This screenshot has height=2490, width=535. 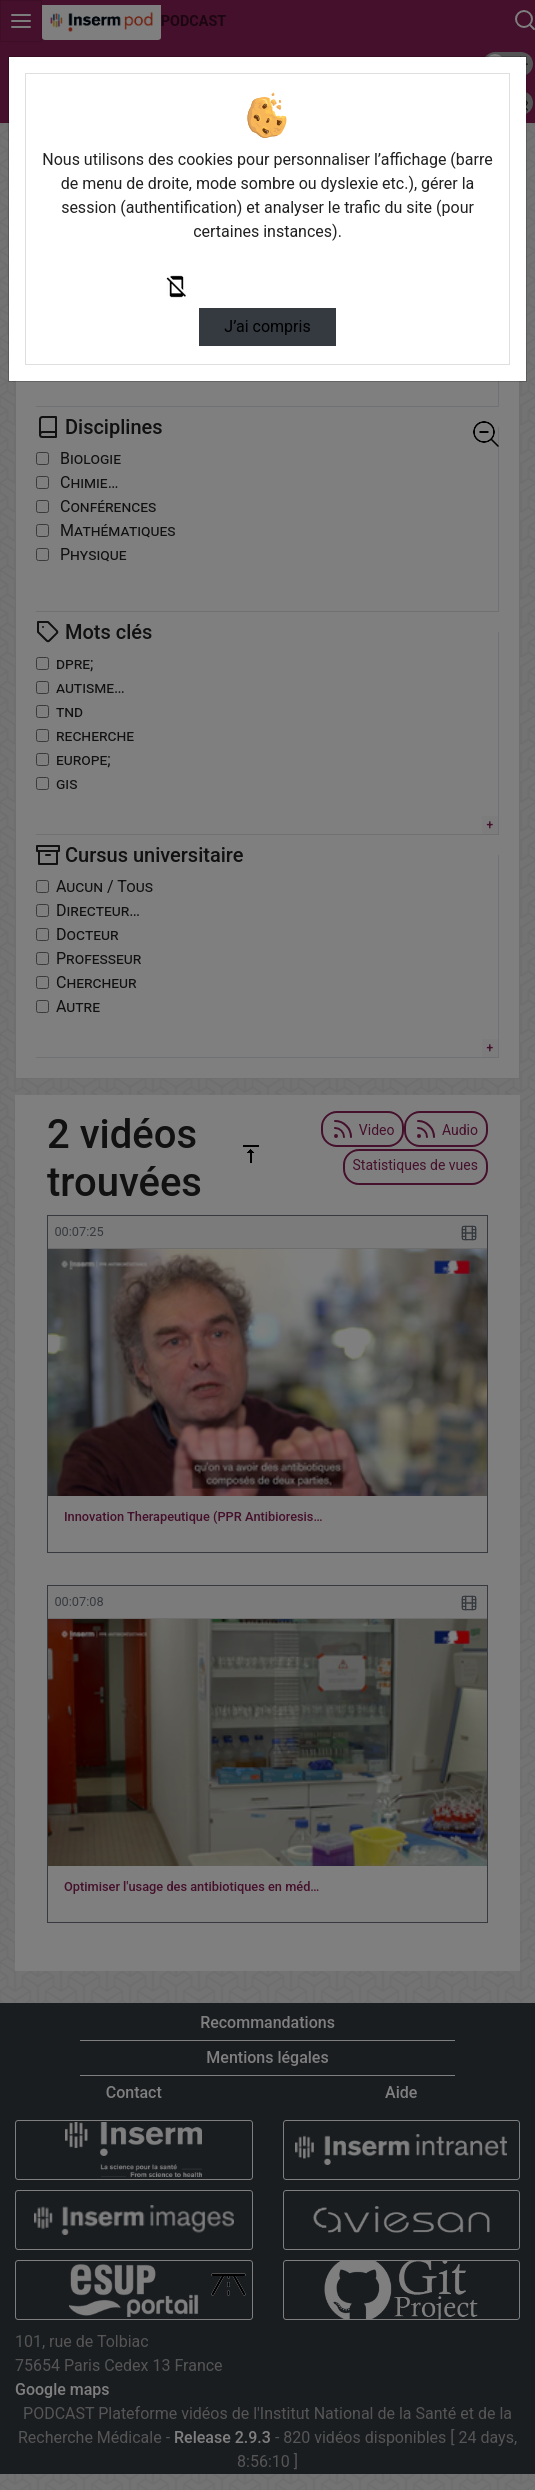 What do you see at coordinates (228, 2284) in the screenshot?
I see `view directions or navigation` at bounding box center [228, 2284].